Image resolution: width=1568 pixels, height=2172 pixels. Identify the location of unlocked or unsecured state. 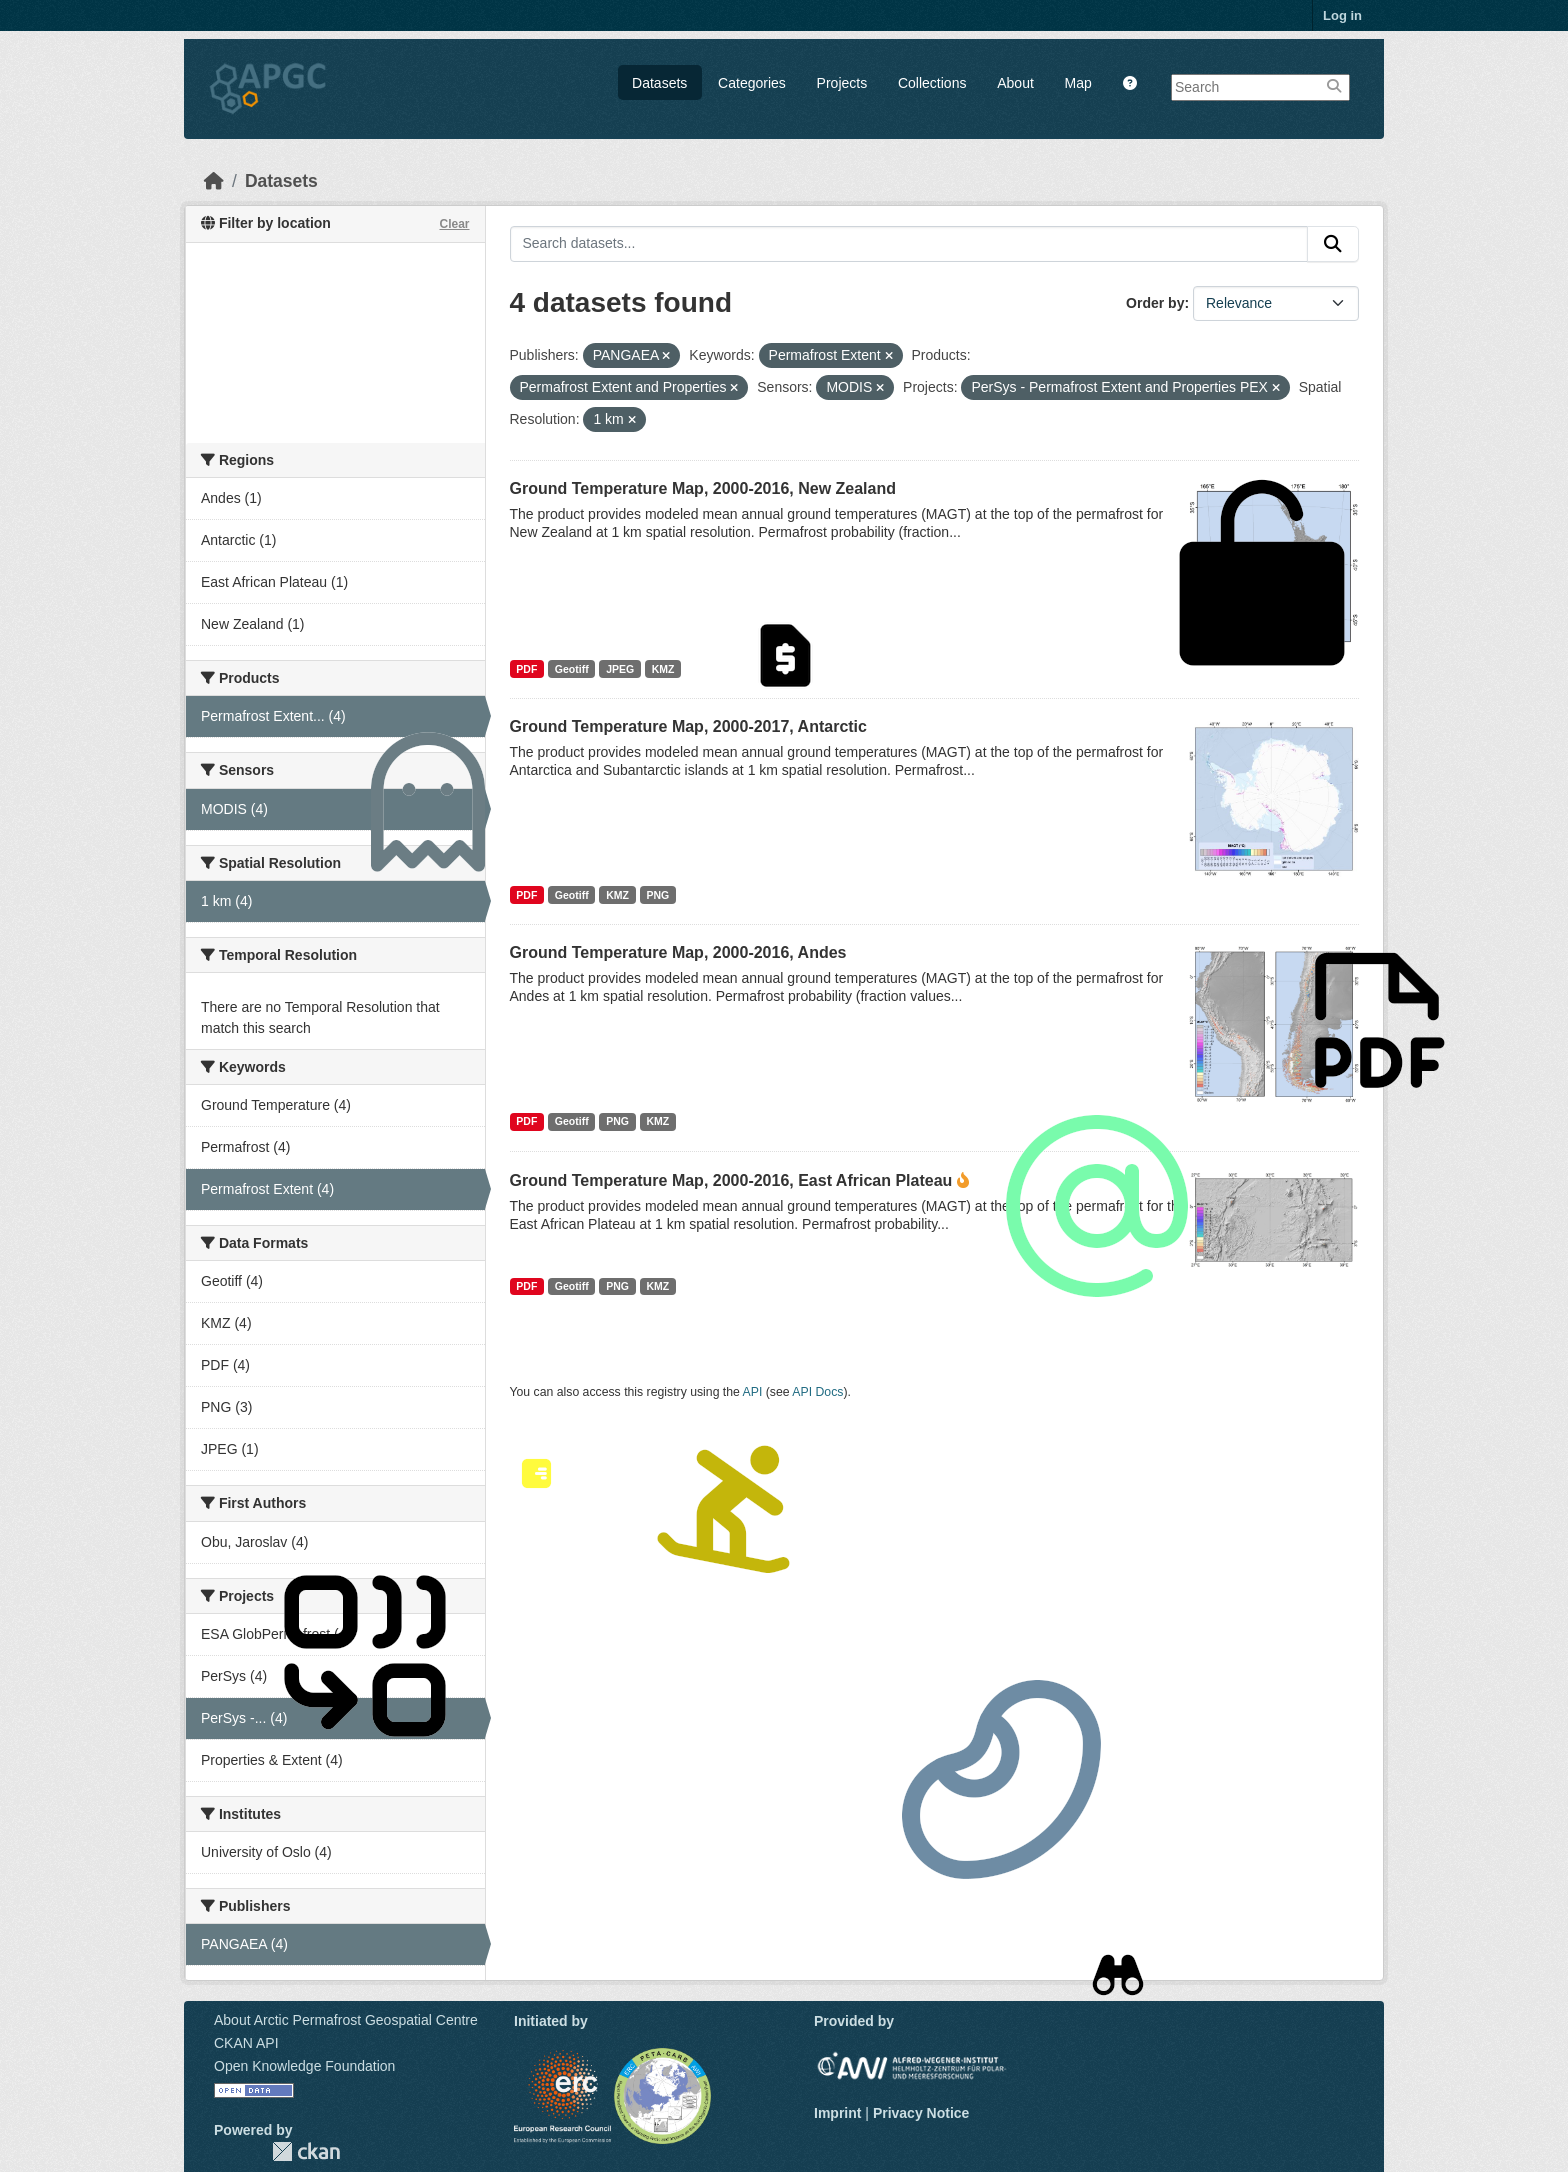
(1262, 583).